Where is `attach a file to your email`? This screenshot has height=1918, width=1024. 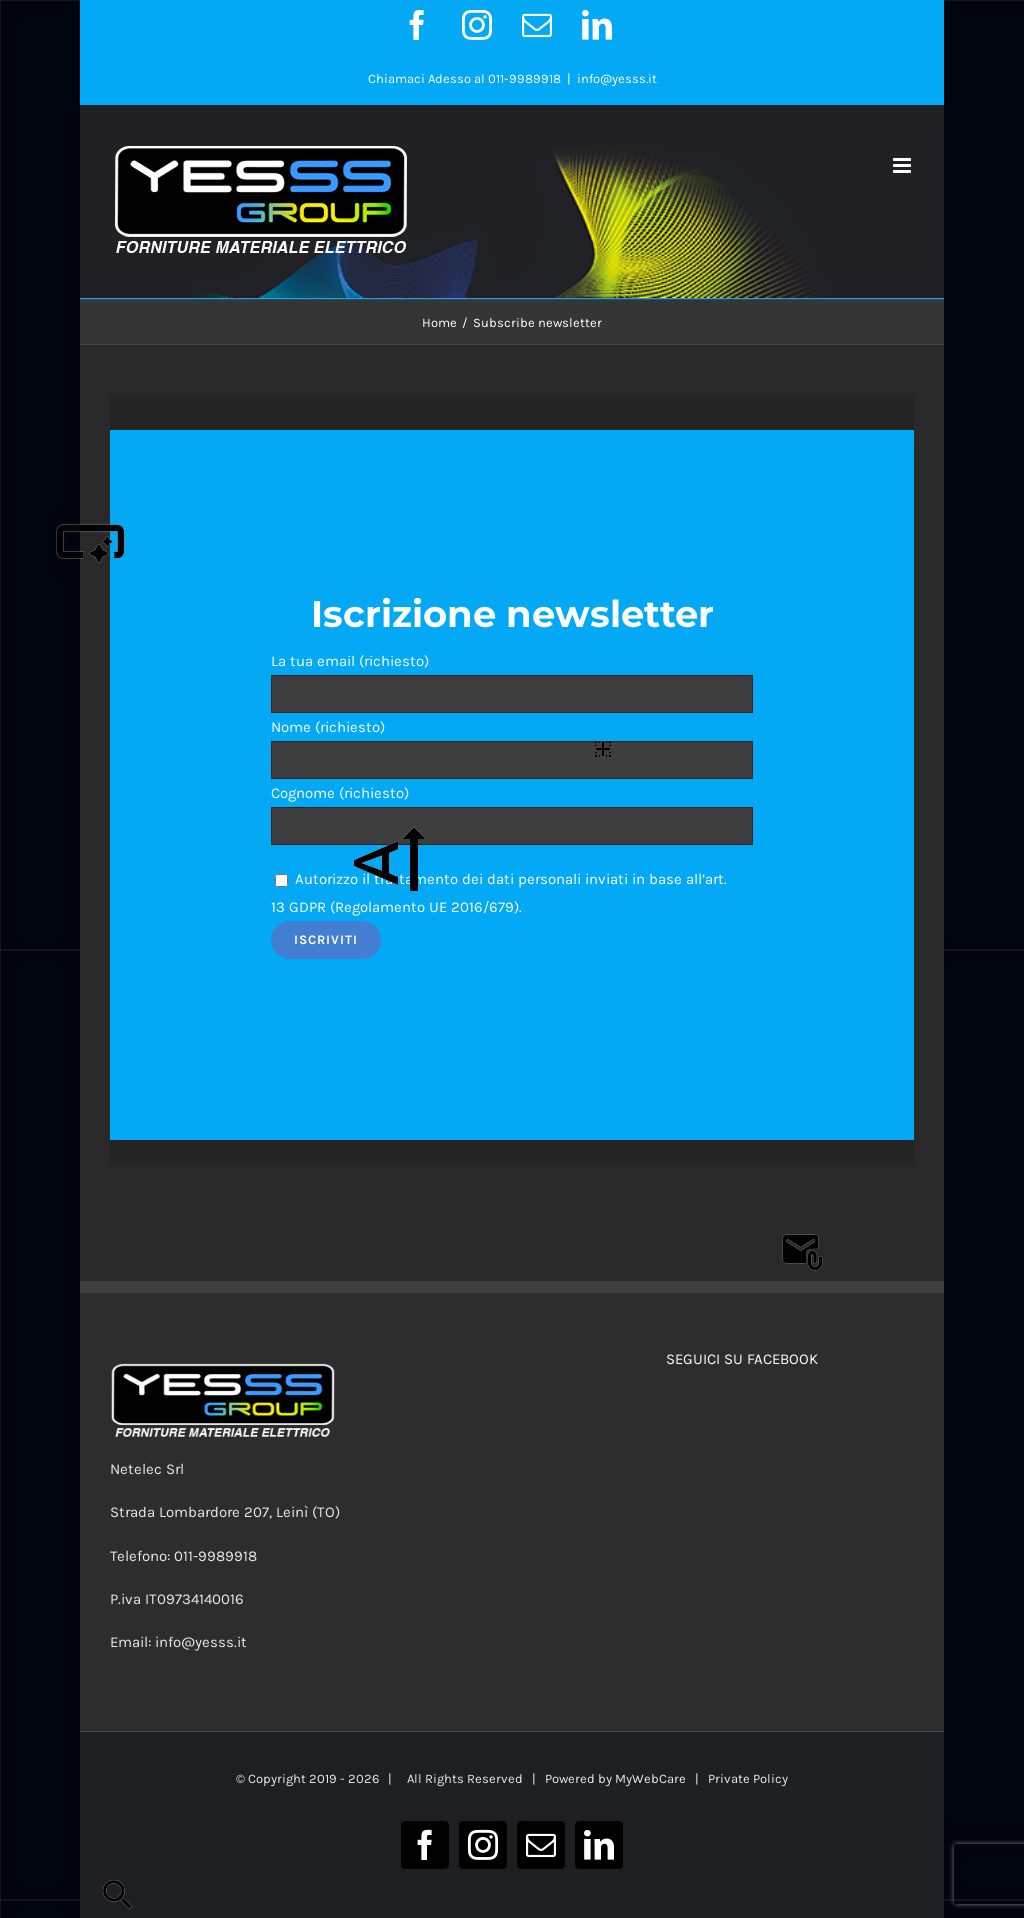 attach a file to your email is located at coordinates (802, 1252).